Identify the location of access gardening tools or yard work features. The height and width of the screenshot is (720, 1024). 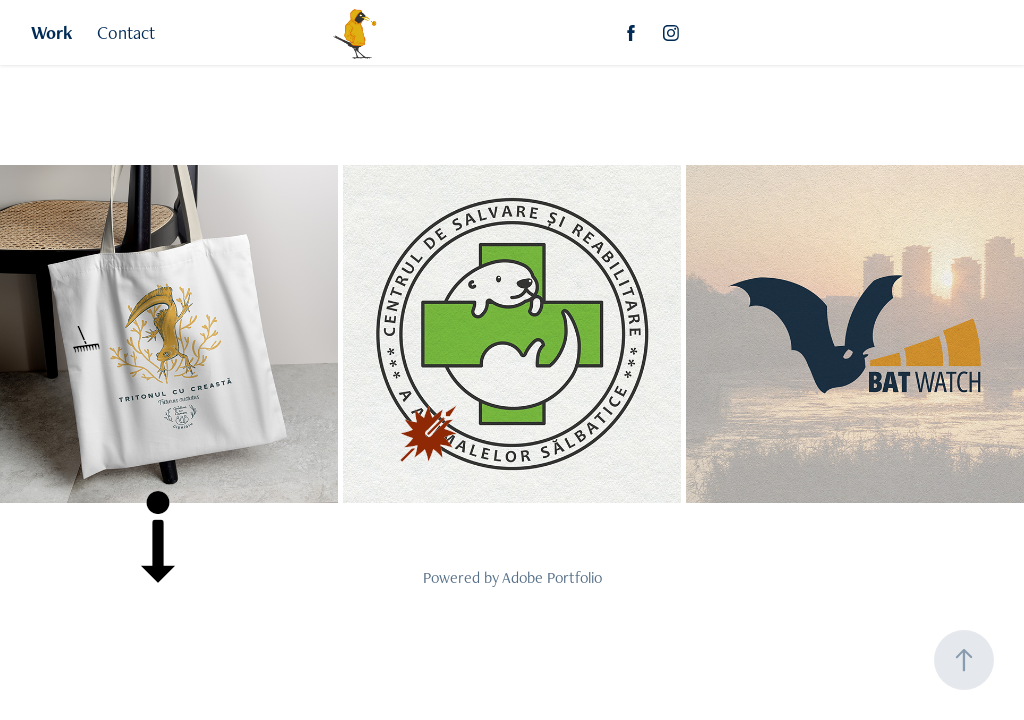
(86, 339).